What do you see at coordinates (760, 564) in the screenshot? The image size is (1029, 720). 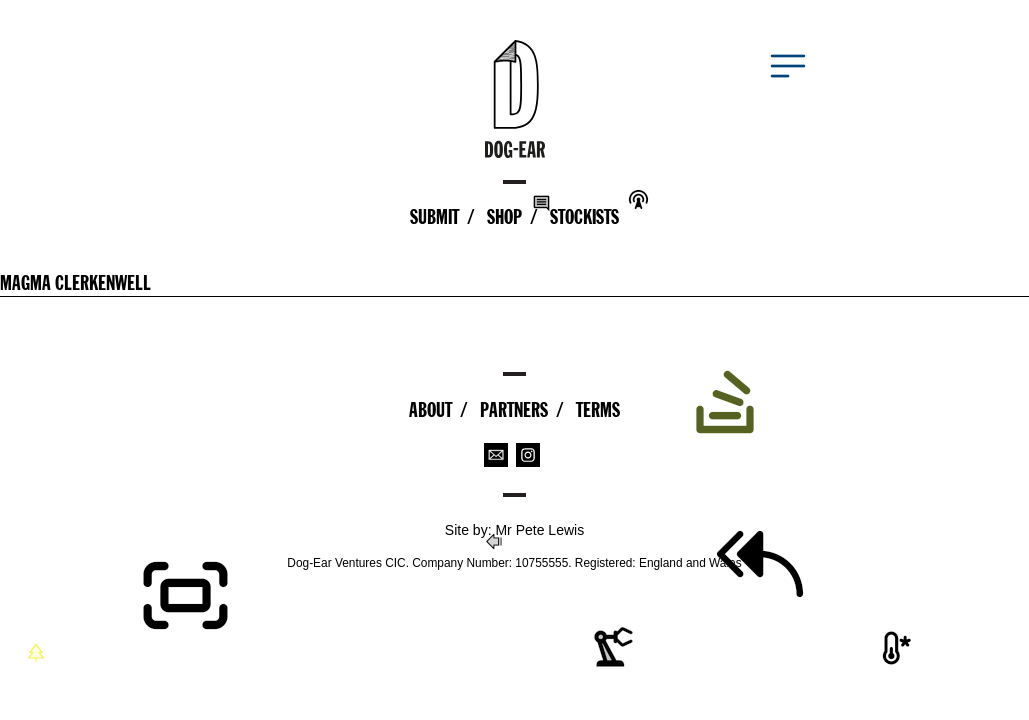 I see `reply all to a message or email` at bounding box center [760, 564].